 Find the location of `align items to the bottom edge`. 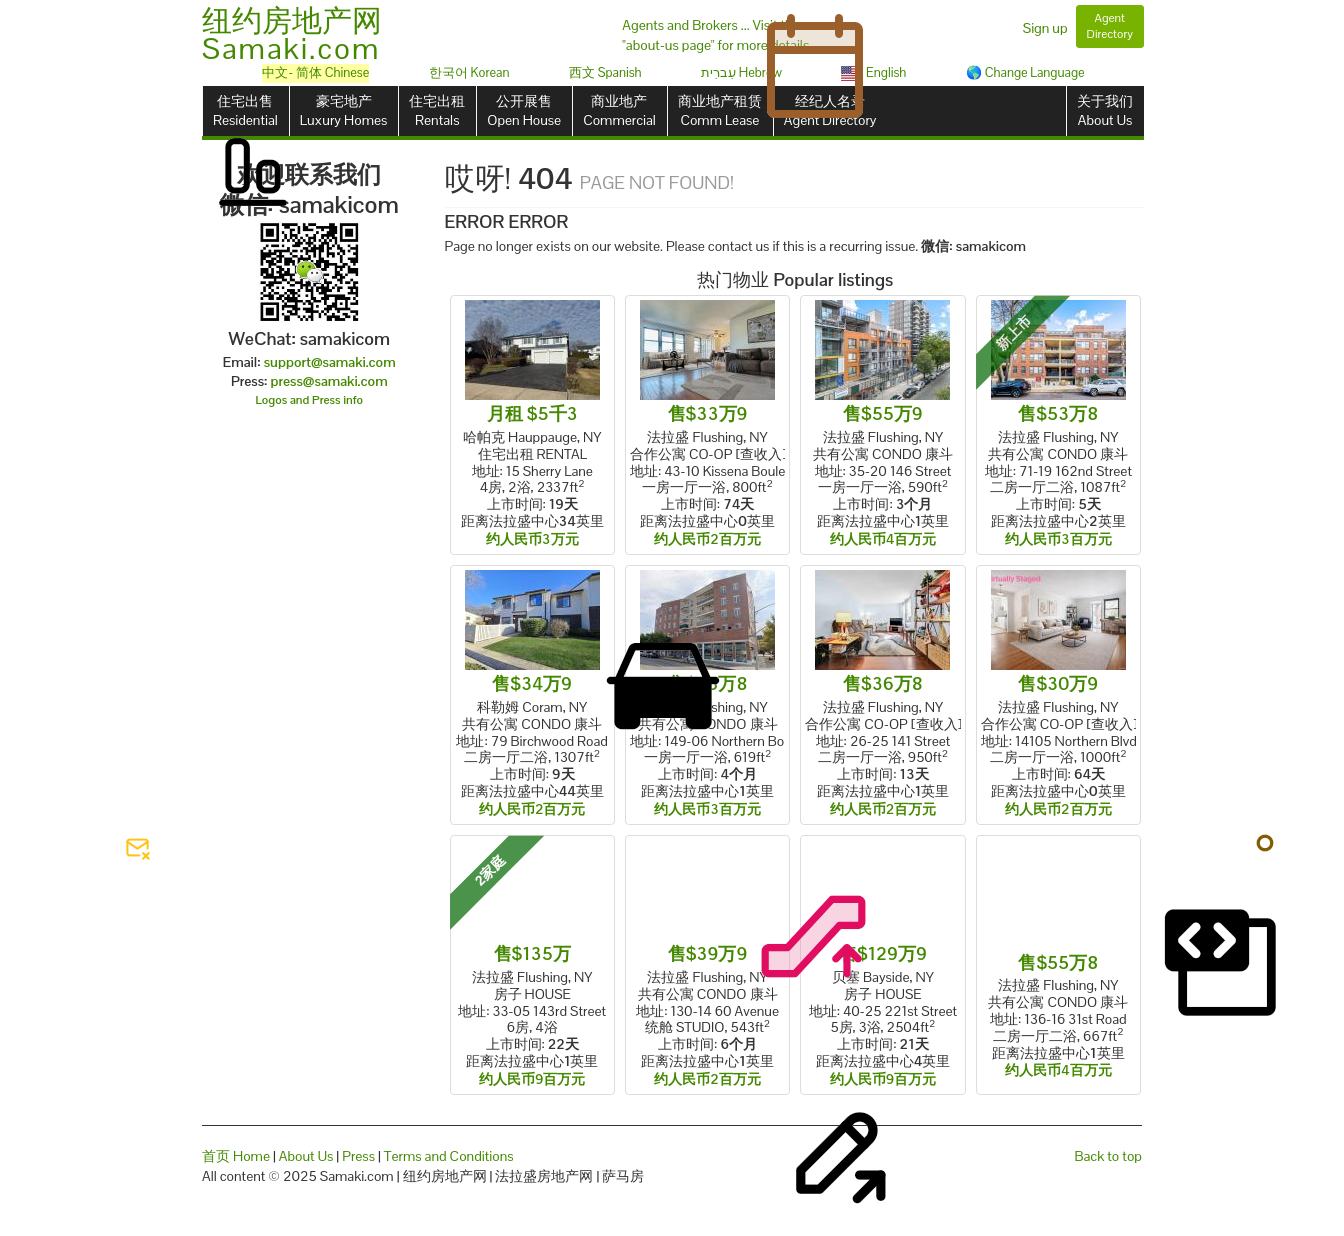

align items to the bottom edge is located at coordinates (253, 172).